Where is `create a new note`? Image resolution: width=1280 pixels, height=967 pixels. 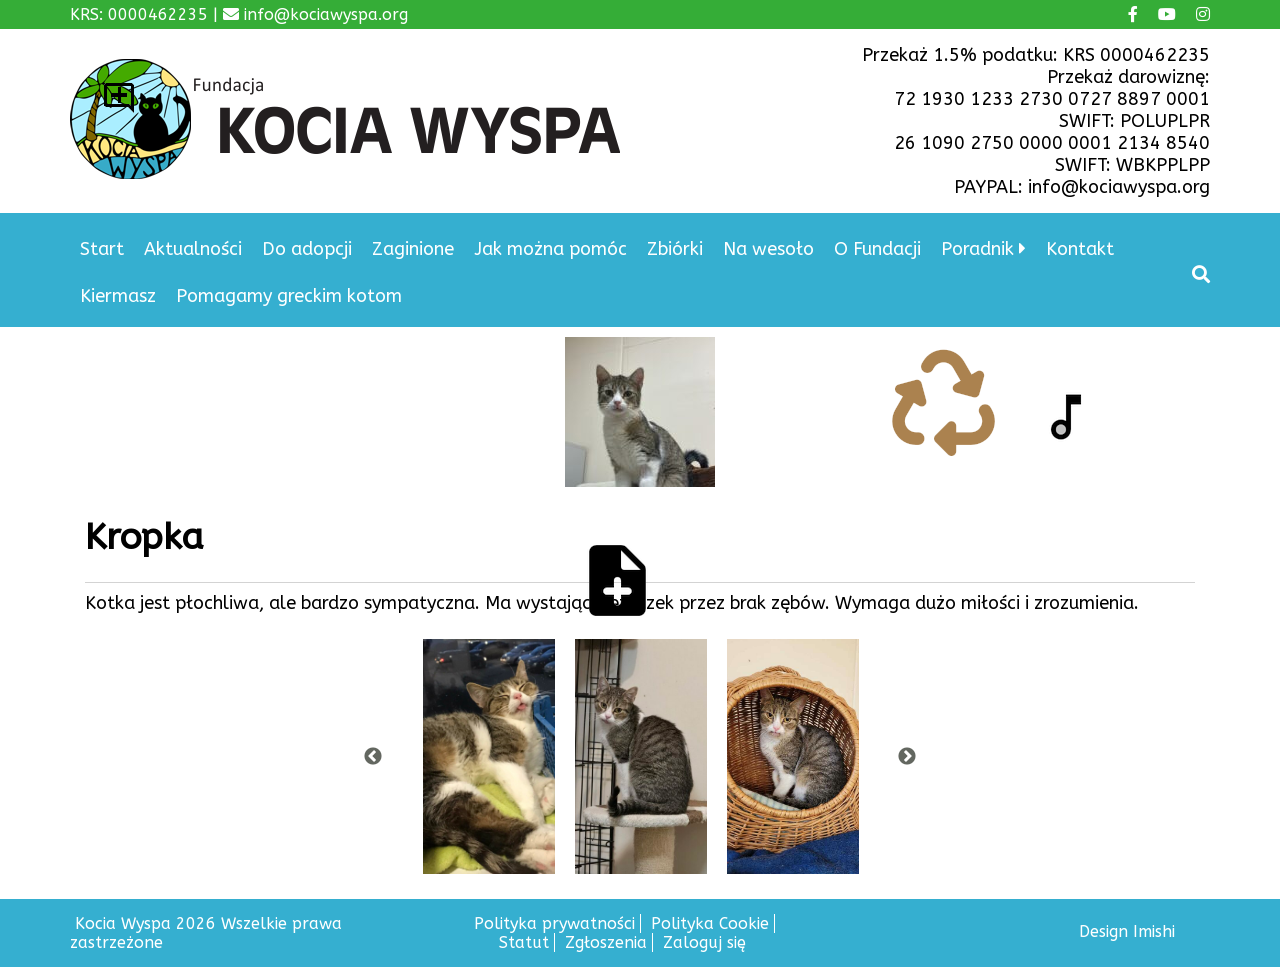
create a new note is located at coordinates (617, 580).